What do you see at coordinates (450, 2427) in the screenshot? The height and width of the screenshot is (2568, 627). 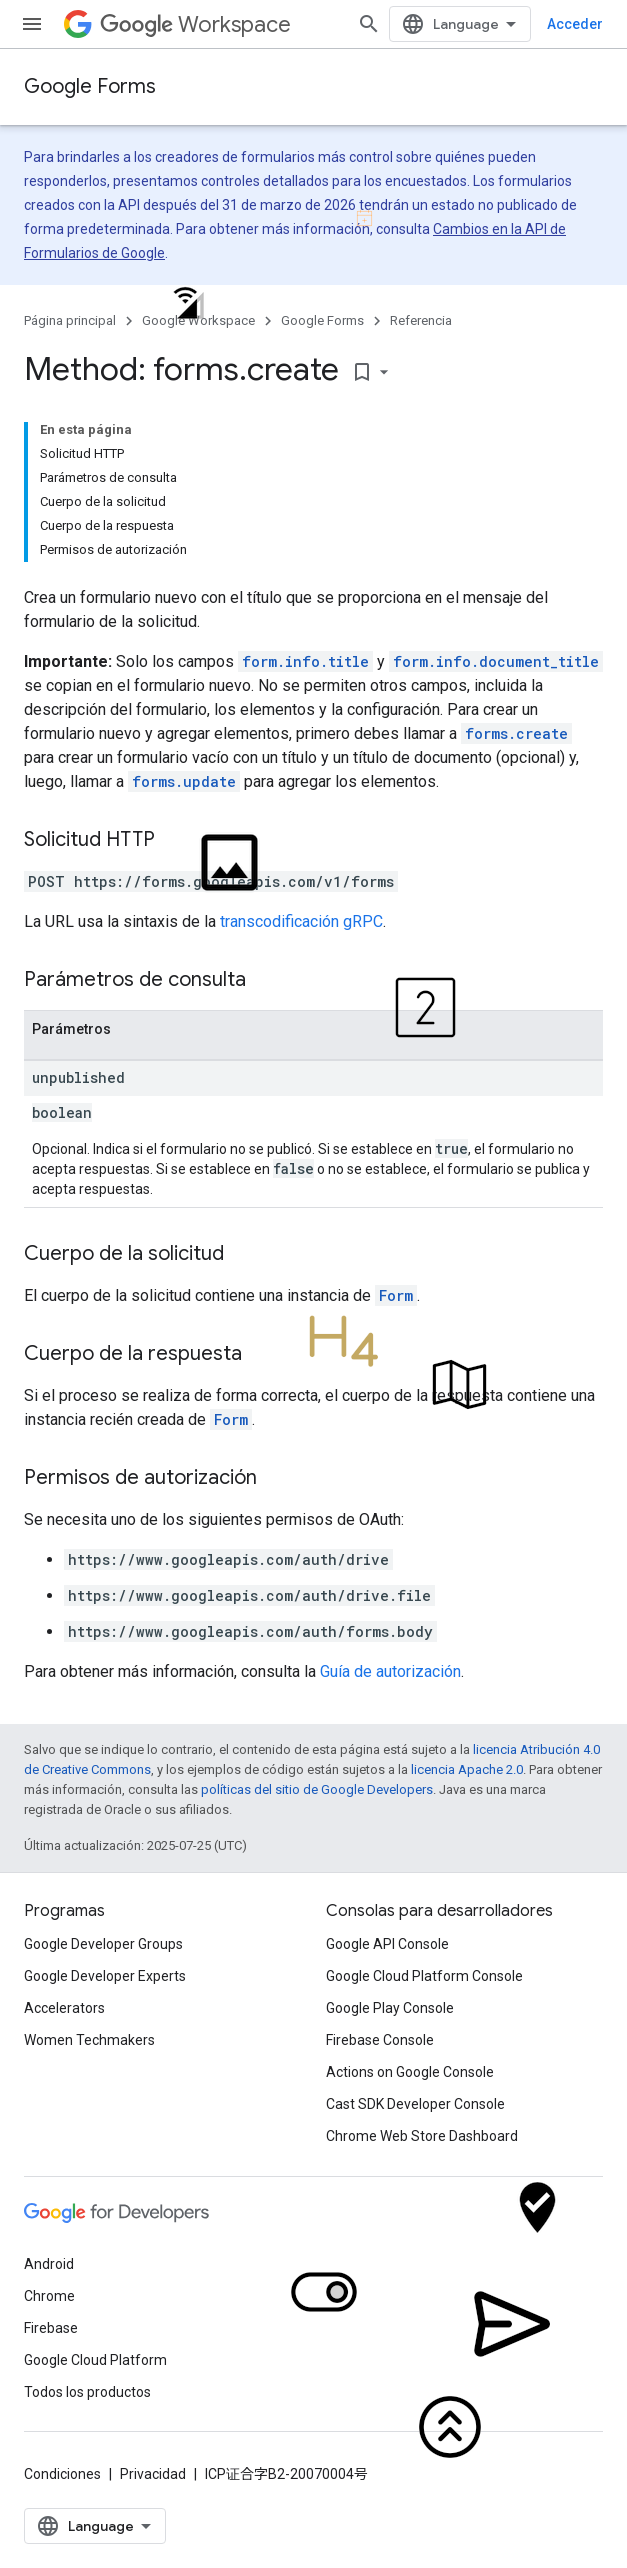 I see `scroll to top of page` at bounding box center [450, 2427].